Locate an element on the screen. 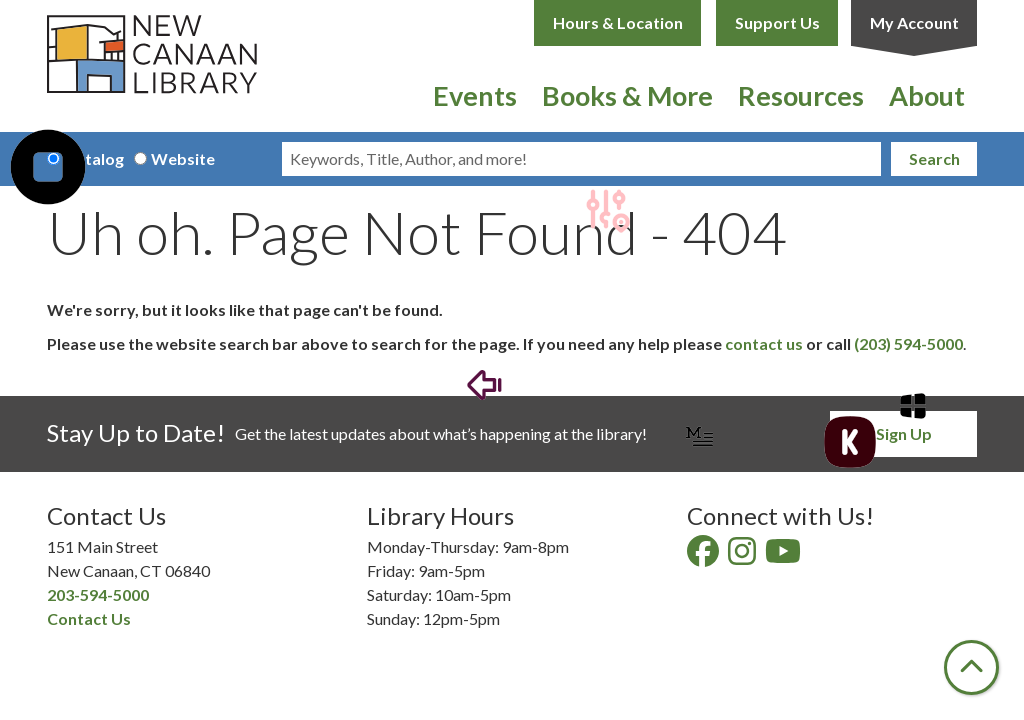  go back to the previous screen is located at coordinates (484, 385).